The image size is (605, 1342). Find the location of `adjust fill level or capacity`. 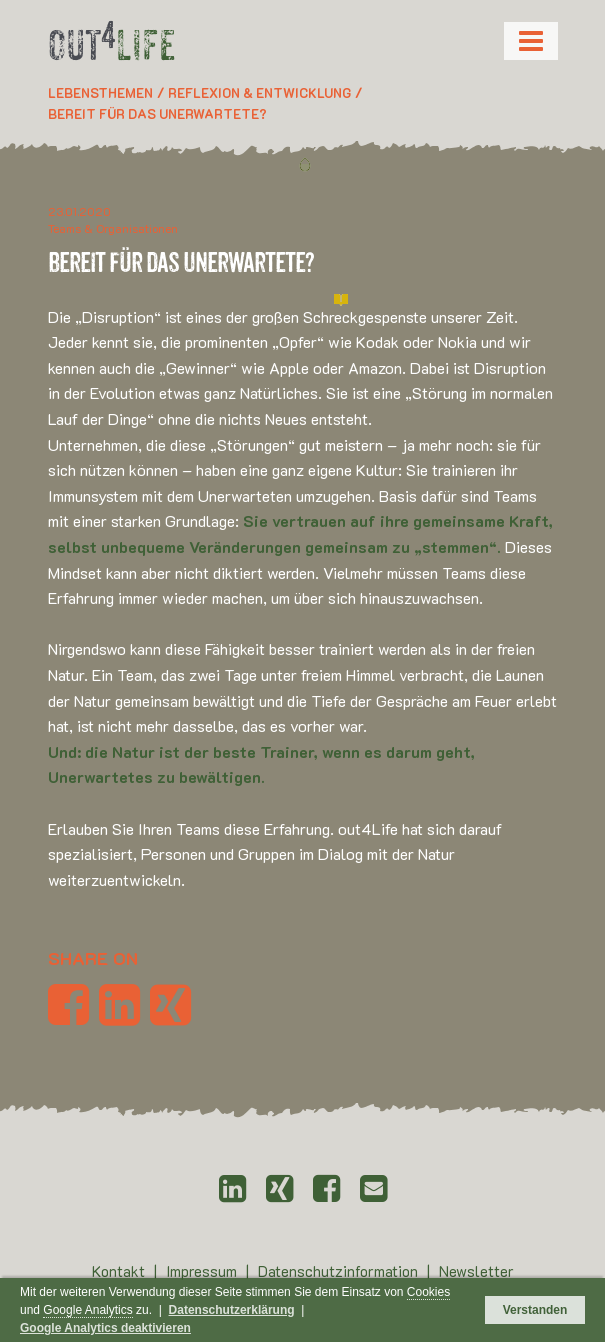

adjust fill level or capacity is located at coordinates (305, 165).